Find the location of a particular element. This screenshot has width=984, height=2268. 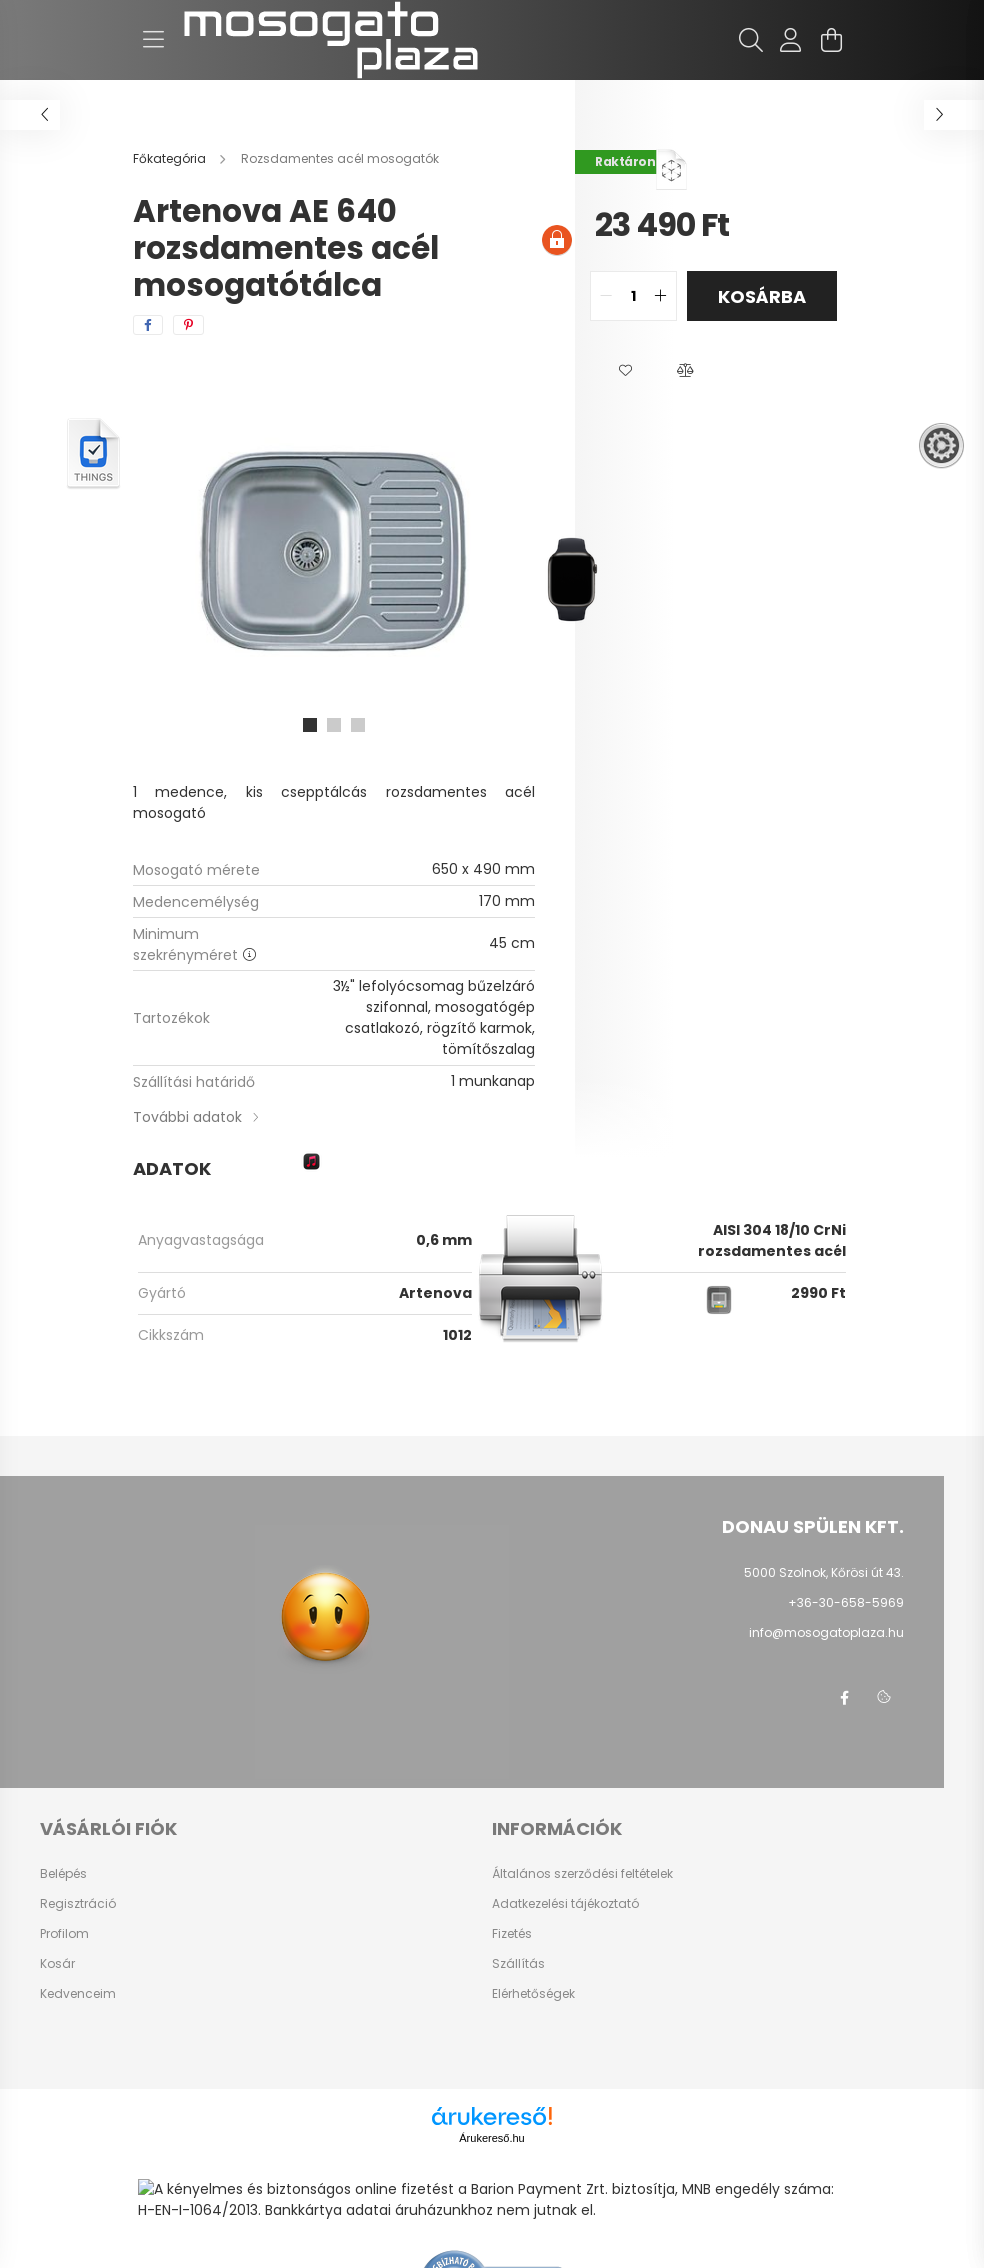

game boy advance ROM file is located at coordinates (719, 1300).